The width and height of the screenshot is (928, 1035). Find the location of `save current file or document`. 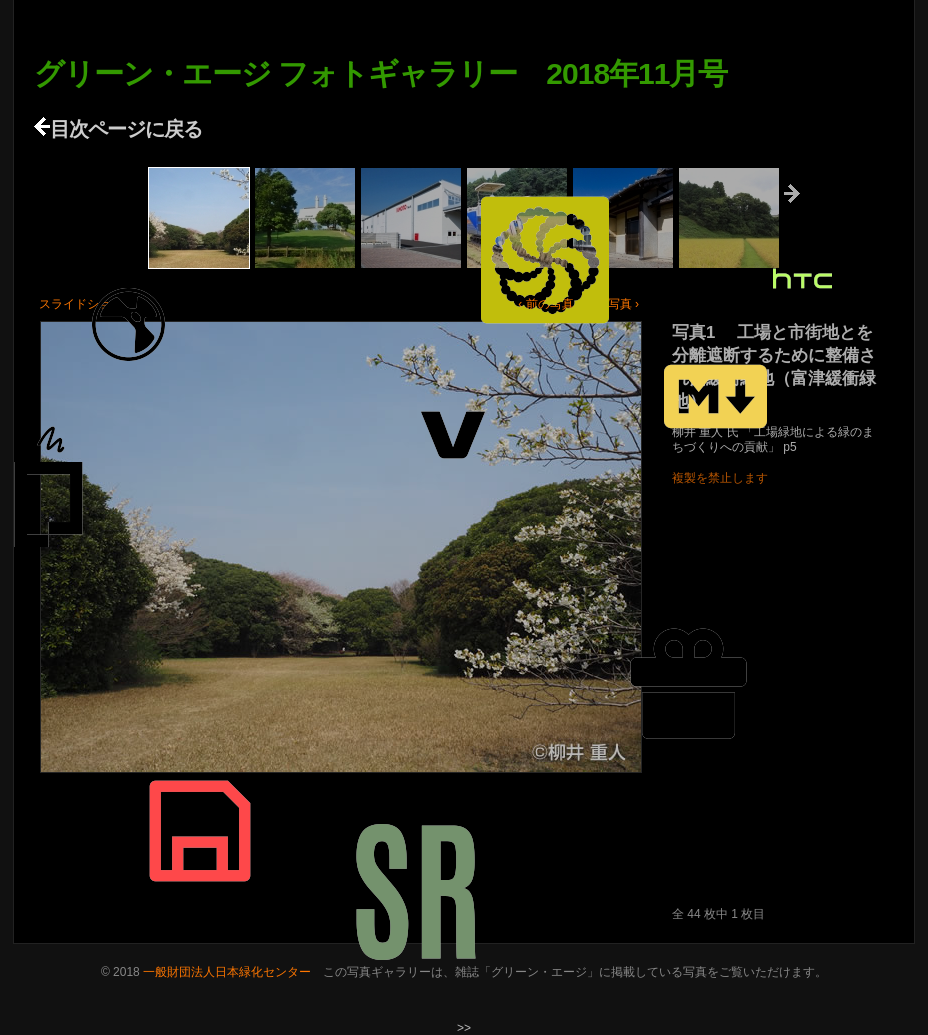

save current file or document is located at coordinates (200, 831).